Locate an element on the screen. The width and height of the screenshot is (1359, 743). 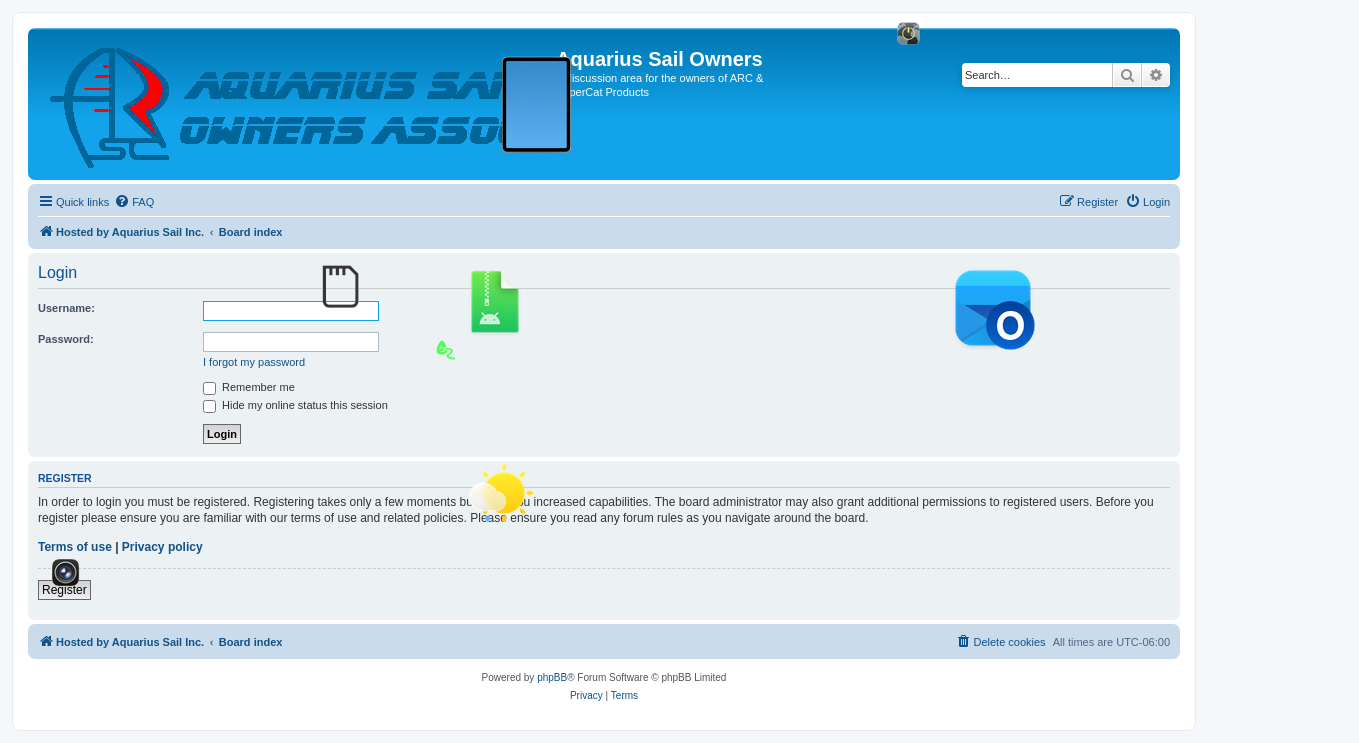
iPad Air M2 device icon is located at coordinates (536, 105).